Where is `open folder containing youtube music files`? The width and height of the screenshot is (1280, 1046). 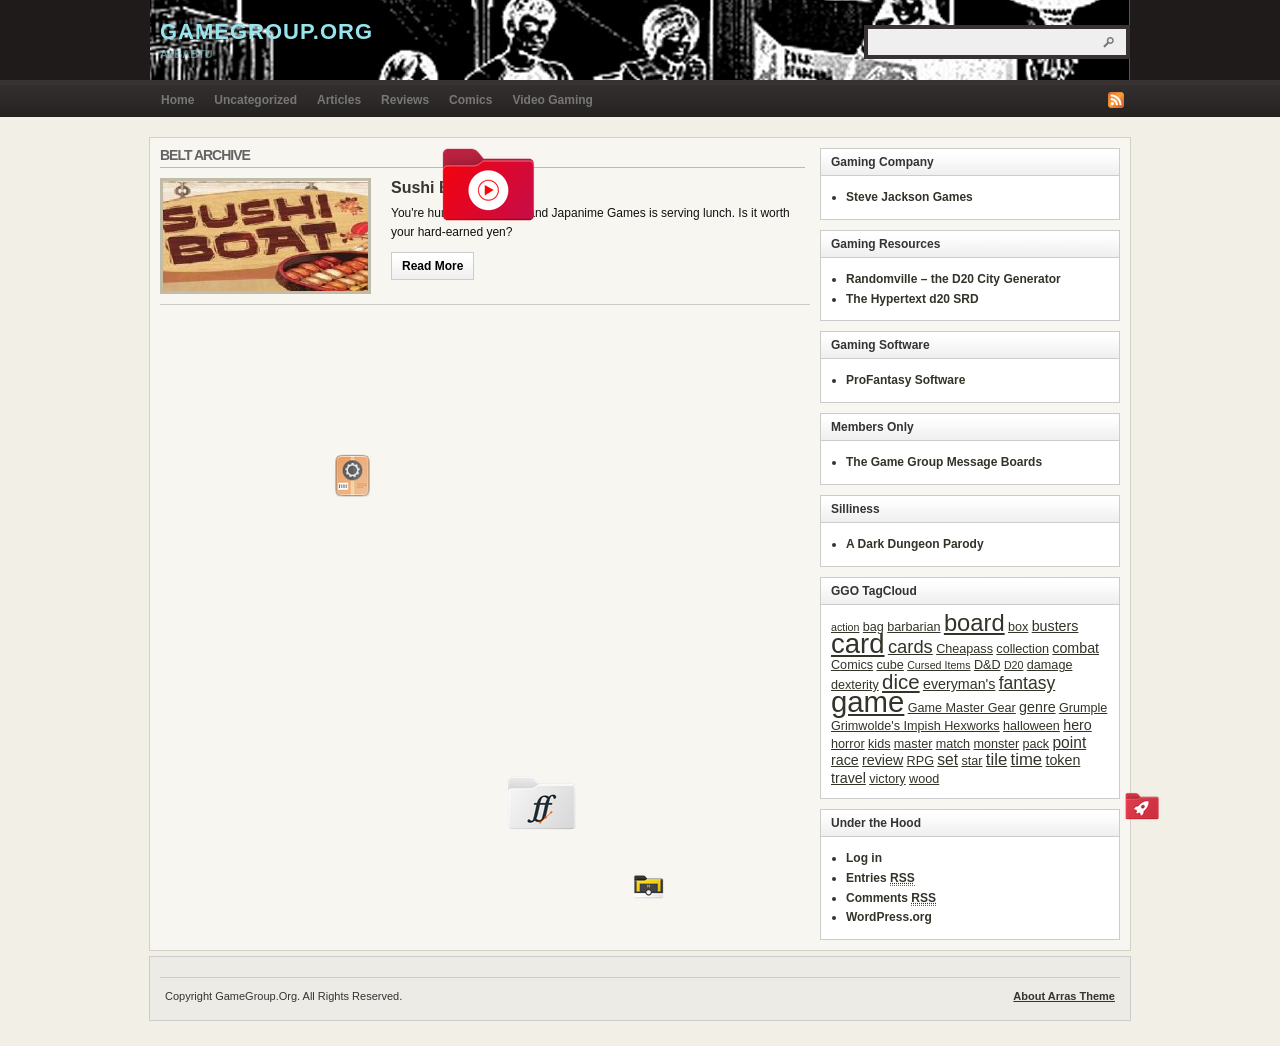
open folder containing youtube music files is located at coordinates (488, 187).